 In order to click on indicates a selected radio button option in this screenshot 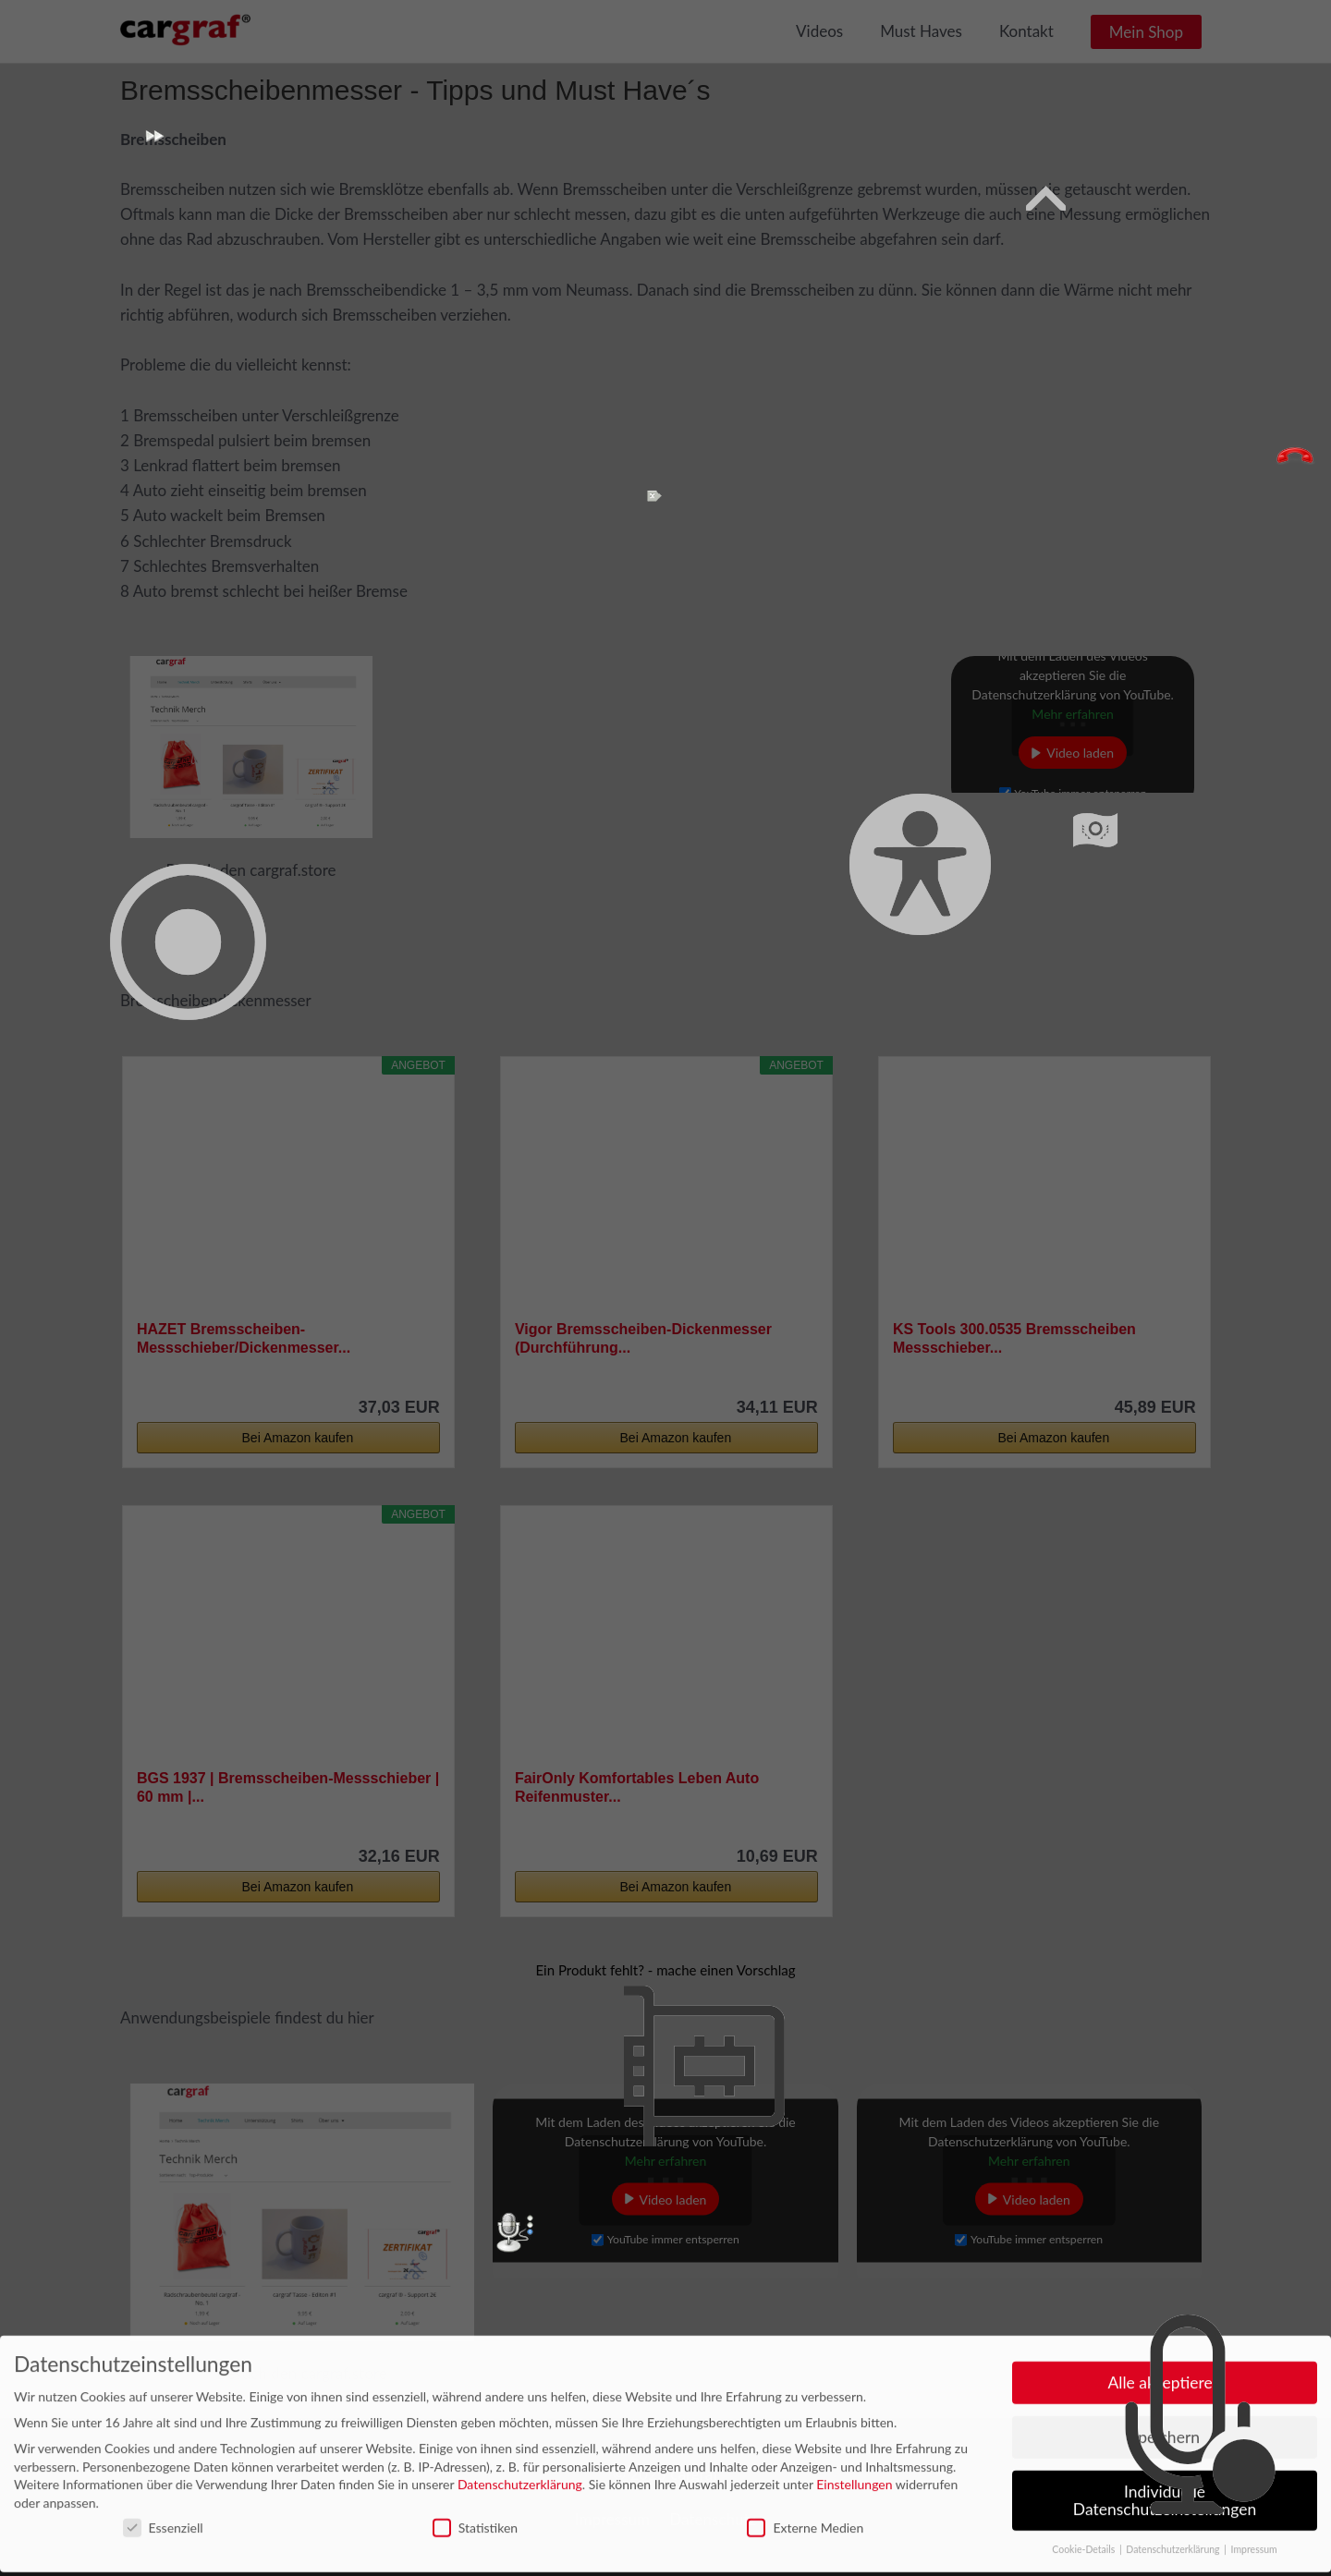, I will do `click(188, 942)`.